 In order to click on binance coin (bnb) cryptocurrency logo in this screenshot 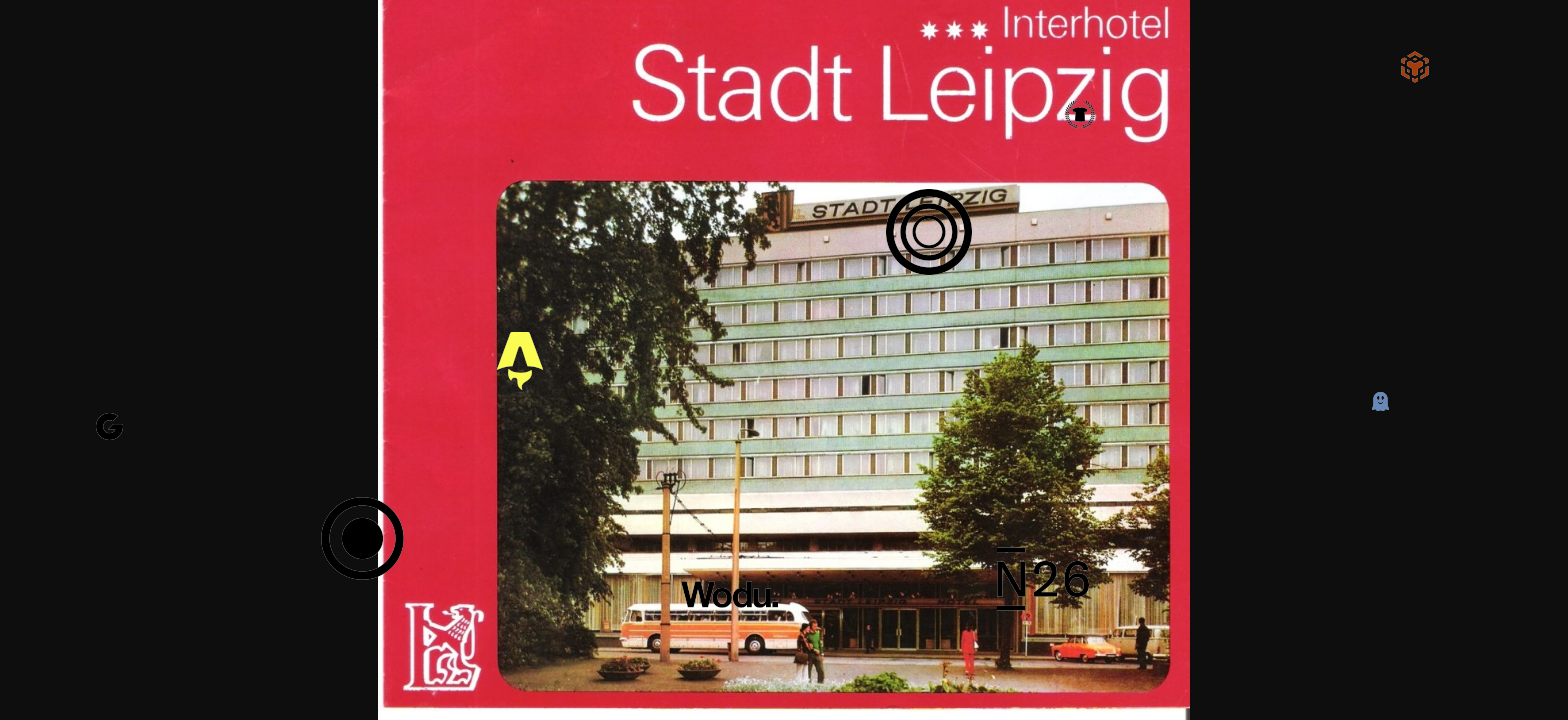, I will do `click(1415, 67)`.